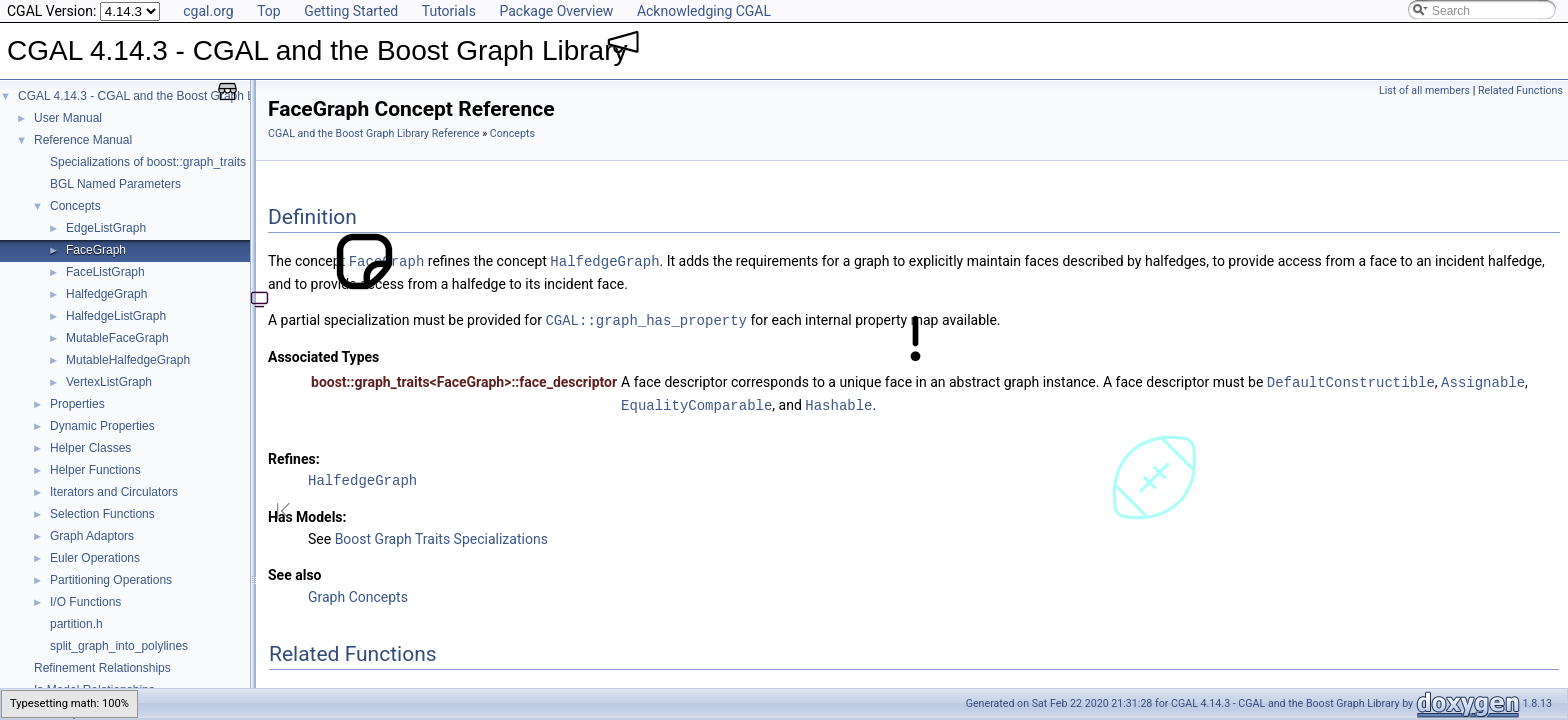  What do you see at coordinates (364, 261) in the screenshot?
I see `add a sticker to your message` at bounding box center [364, 261].